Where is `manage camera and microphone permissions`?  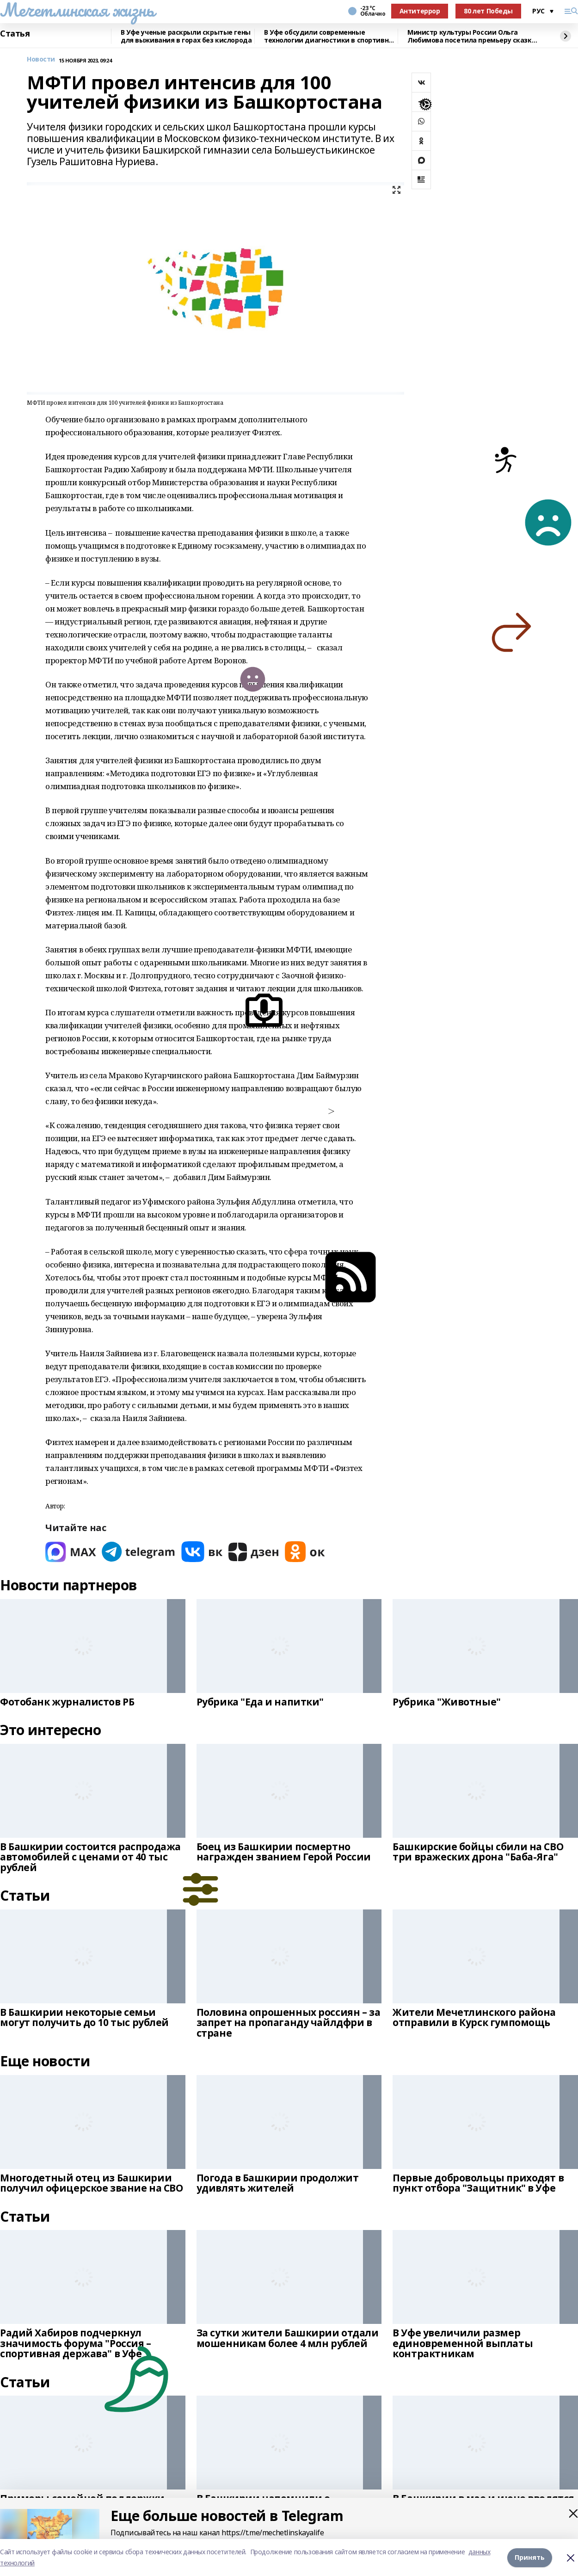
manage camera and microphone permissions is located at coordinates (264, 1010).